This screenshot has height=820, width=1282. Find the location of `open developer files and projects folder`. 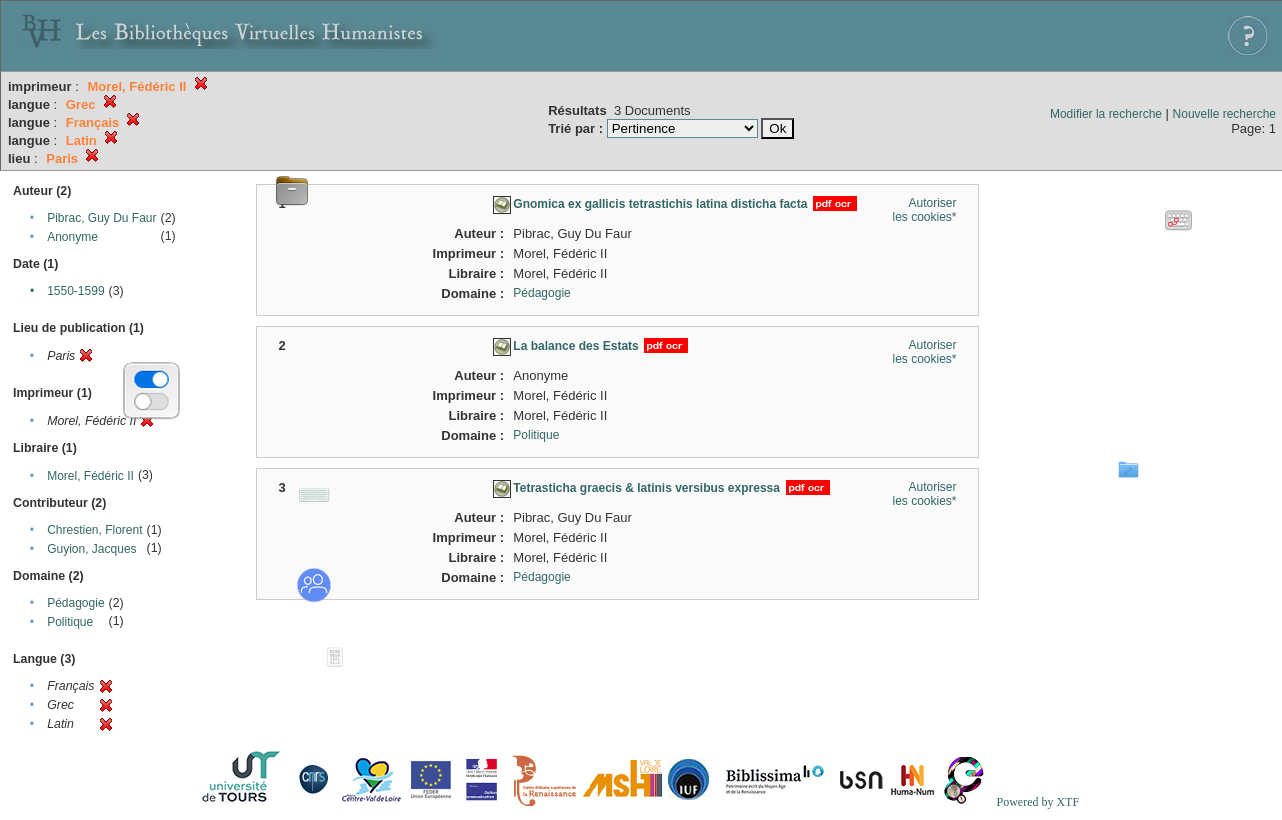

open developer files and projects folder is located at coordinates (1128, 469).